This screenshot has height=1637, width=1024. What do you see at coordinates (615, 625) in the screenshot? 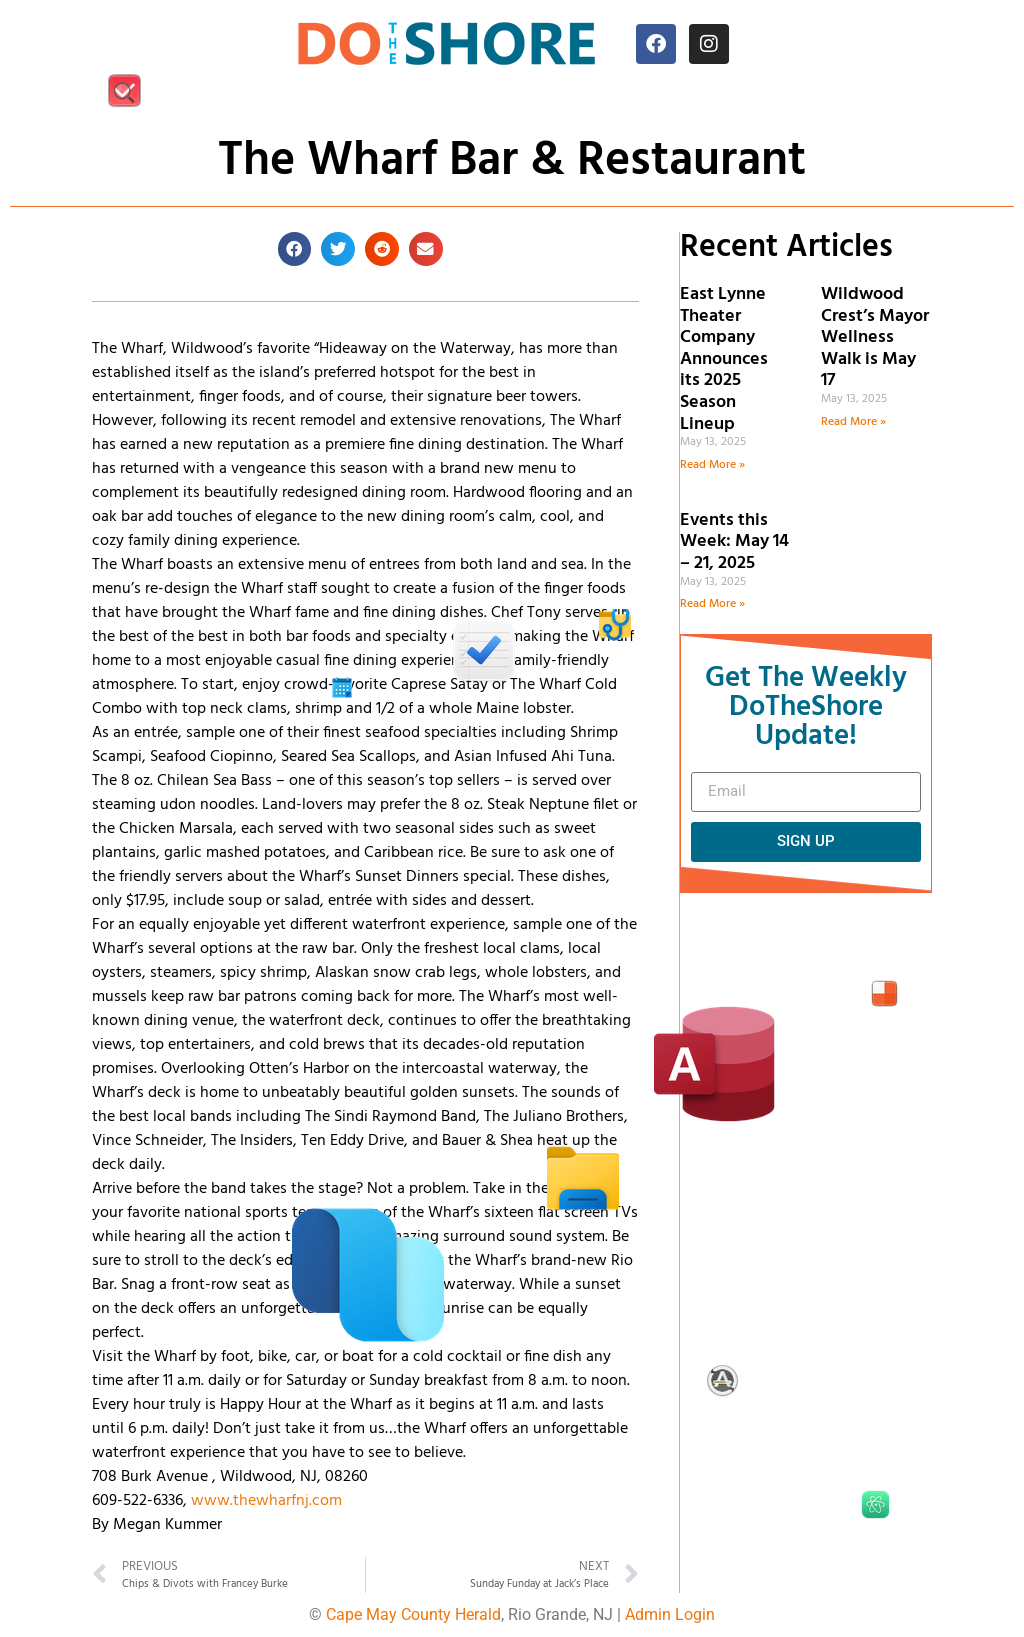
I see `access system recovery tools and files` at bounding box center [615, 625].